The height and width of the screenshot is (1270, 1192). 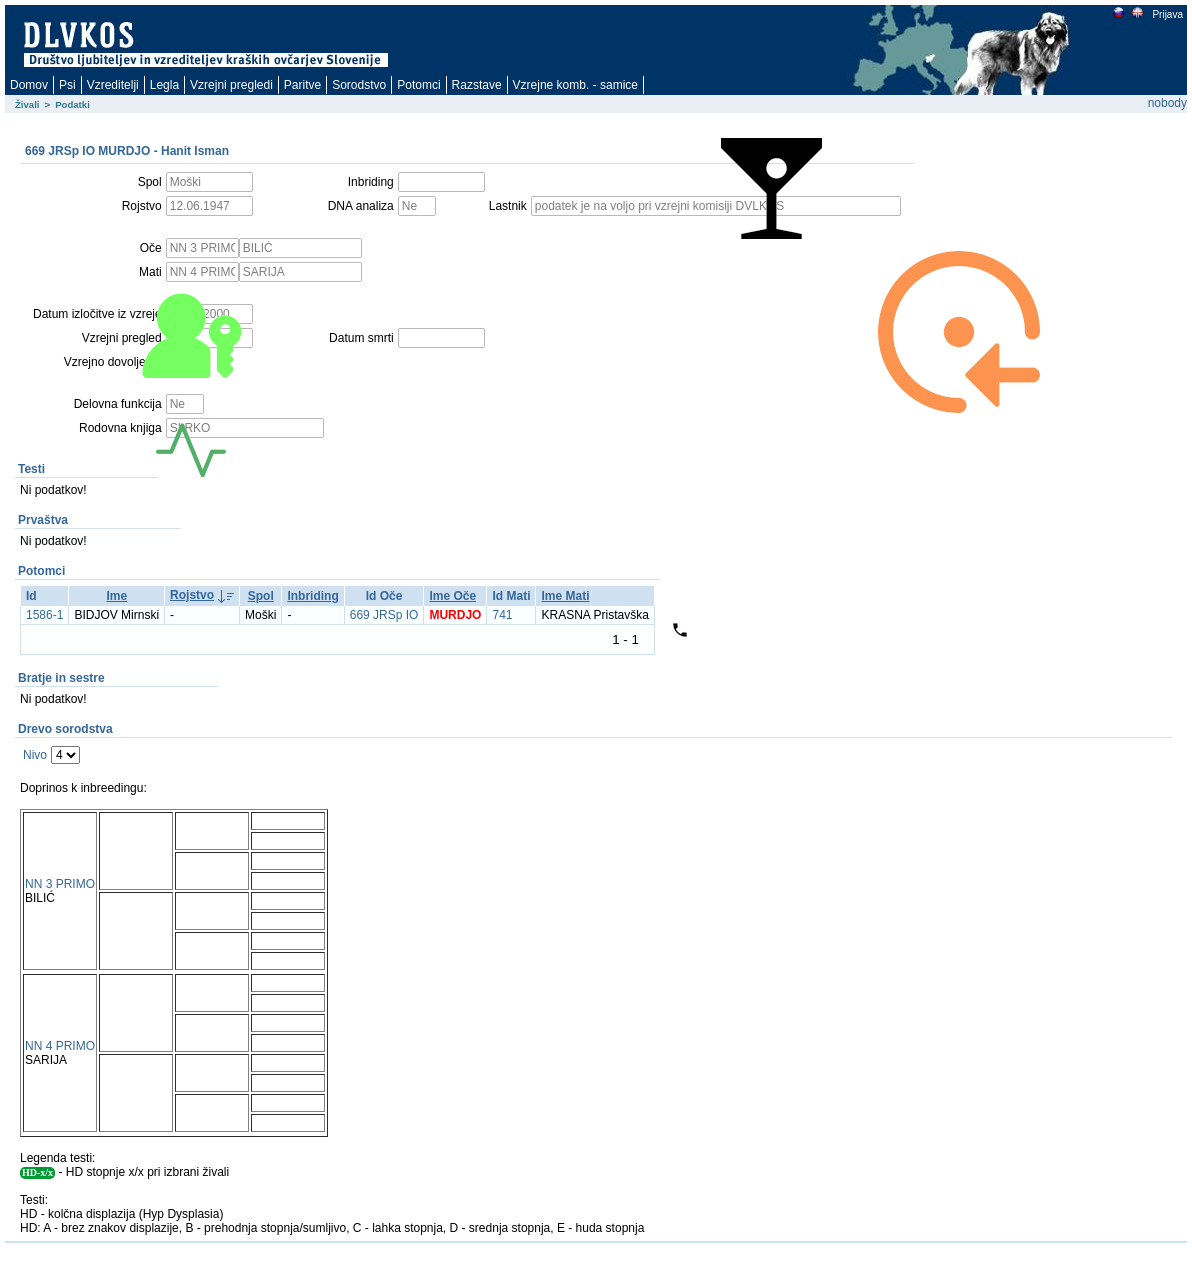 What do you see at coordinates (959, 332) in the screenshot?
I see `indicates an issue is tracked by another item` at bounding box center [959, 332].